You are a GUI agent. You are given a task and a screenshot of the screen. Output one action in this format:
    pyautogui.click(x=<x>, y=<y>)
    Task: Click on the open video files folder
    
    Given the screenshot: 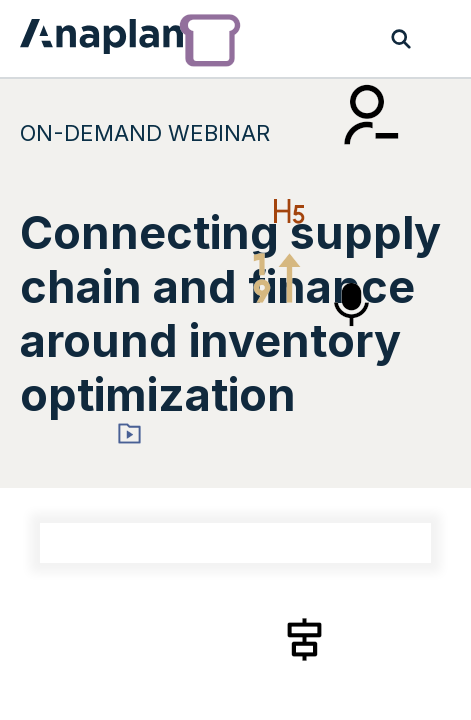 What is the action you would take?
    pyautogui.click(x=129, y=433)
    